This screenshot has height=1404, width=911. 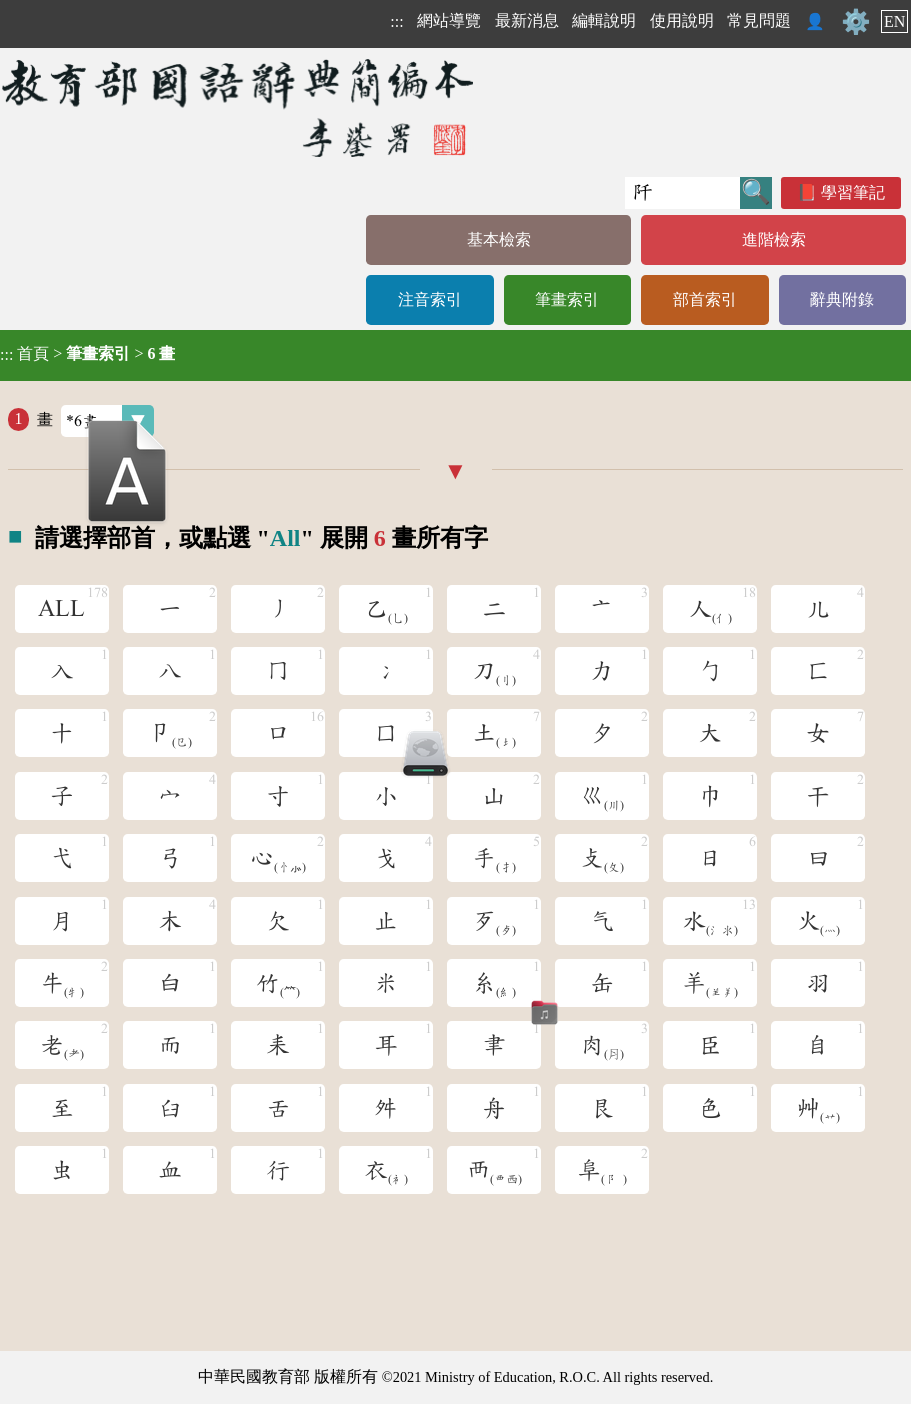 What do you see at coordinates (127, 473) in the screenshot?
I see `a generic font file` at bounding box center [127, 473].